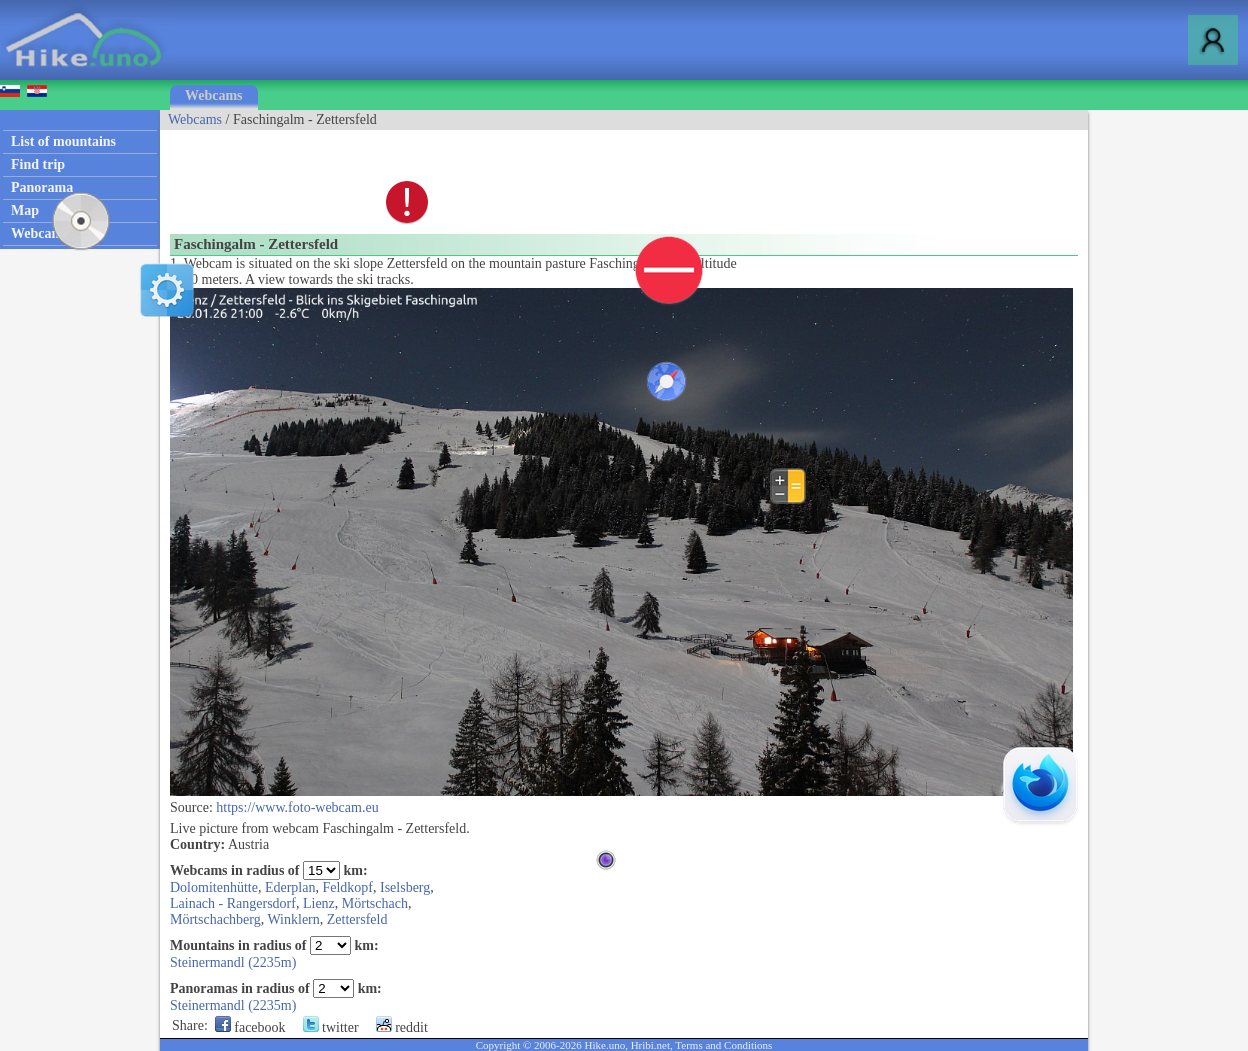 The image size is (1248, 1051). I want to click on indicates an important or urgent notification, so click(407, 202).